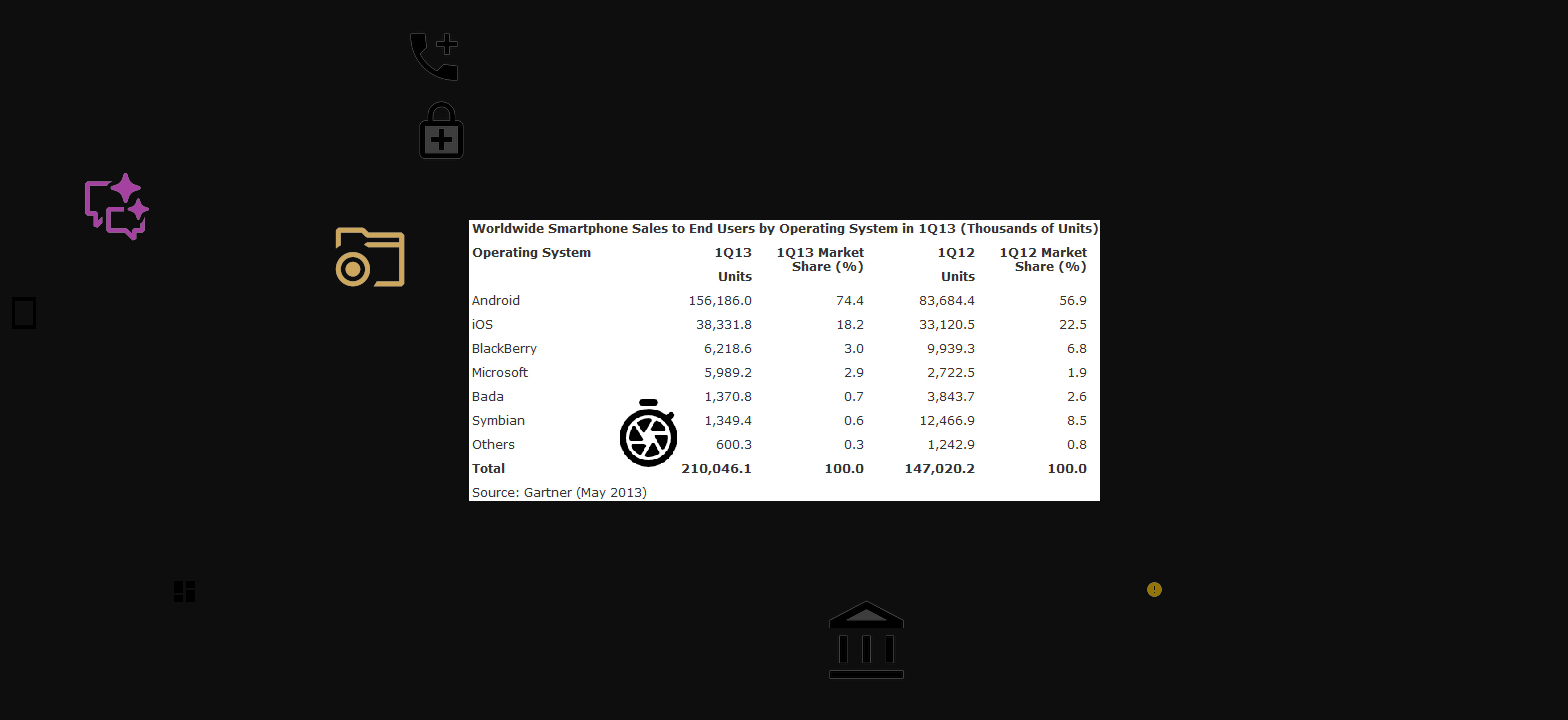 This screenshot has height=720, width=1568. Describe the element at coordinates (184, 591) in the screenshot. I see `access the main dashboard` at that location.